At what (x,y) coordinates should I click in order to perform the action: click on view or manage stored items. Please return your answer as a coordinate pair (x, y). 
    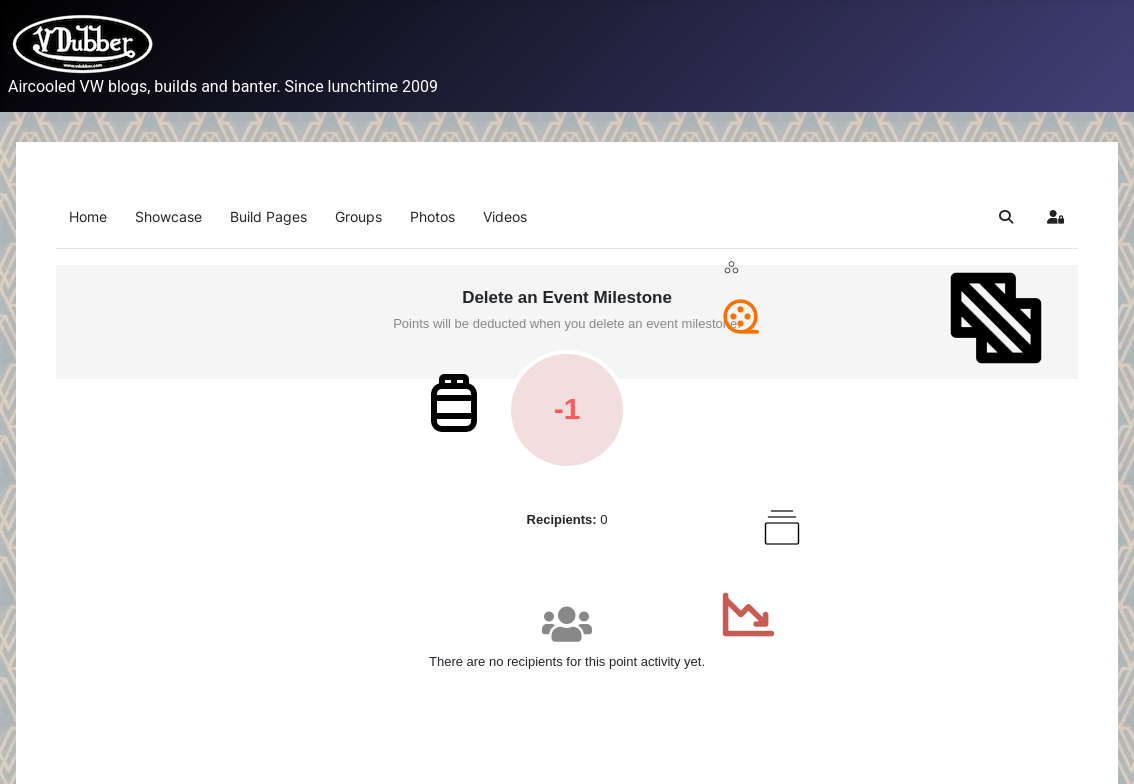
    Looking at the image, I should click on (454, 403).